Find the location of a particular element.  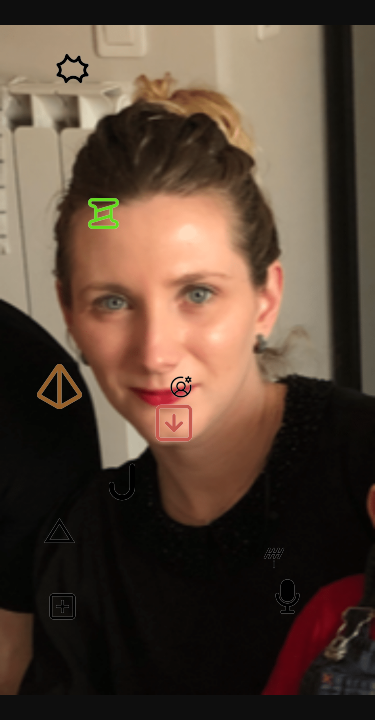

view 3D model or object is located at coordinates (59, 386).